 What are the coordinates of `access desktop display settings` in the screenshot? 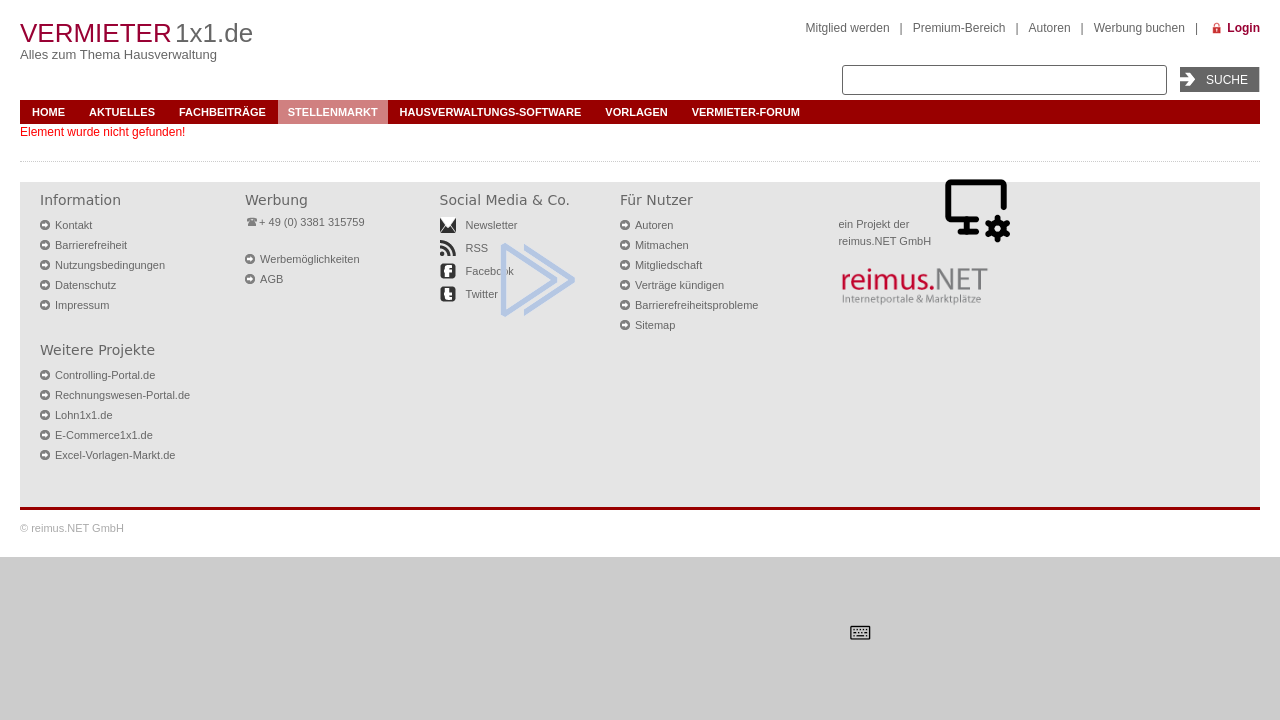 It's located at (976, 207).